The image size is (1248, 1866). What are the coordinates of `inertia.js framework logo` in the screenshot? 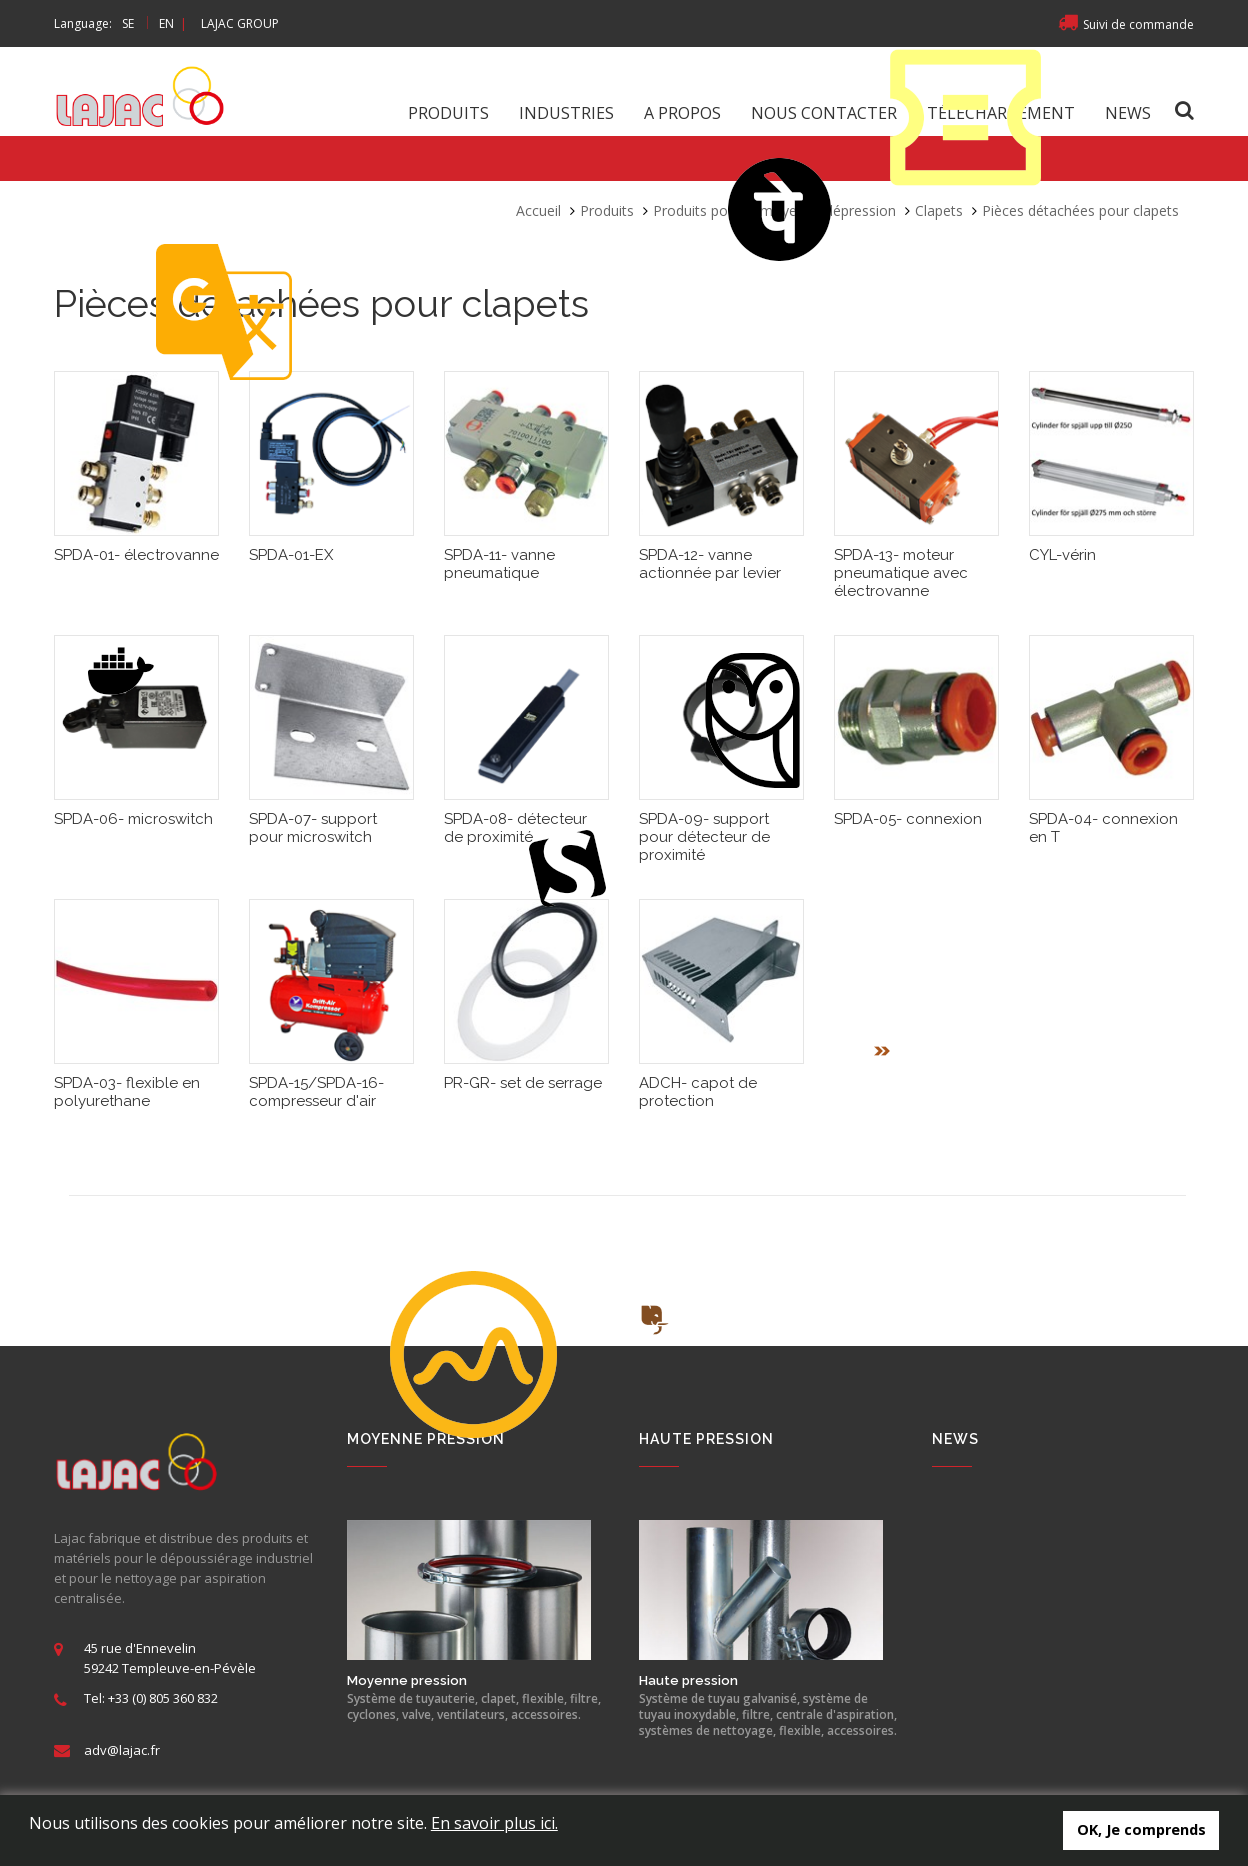 It's located at (882, 1051).